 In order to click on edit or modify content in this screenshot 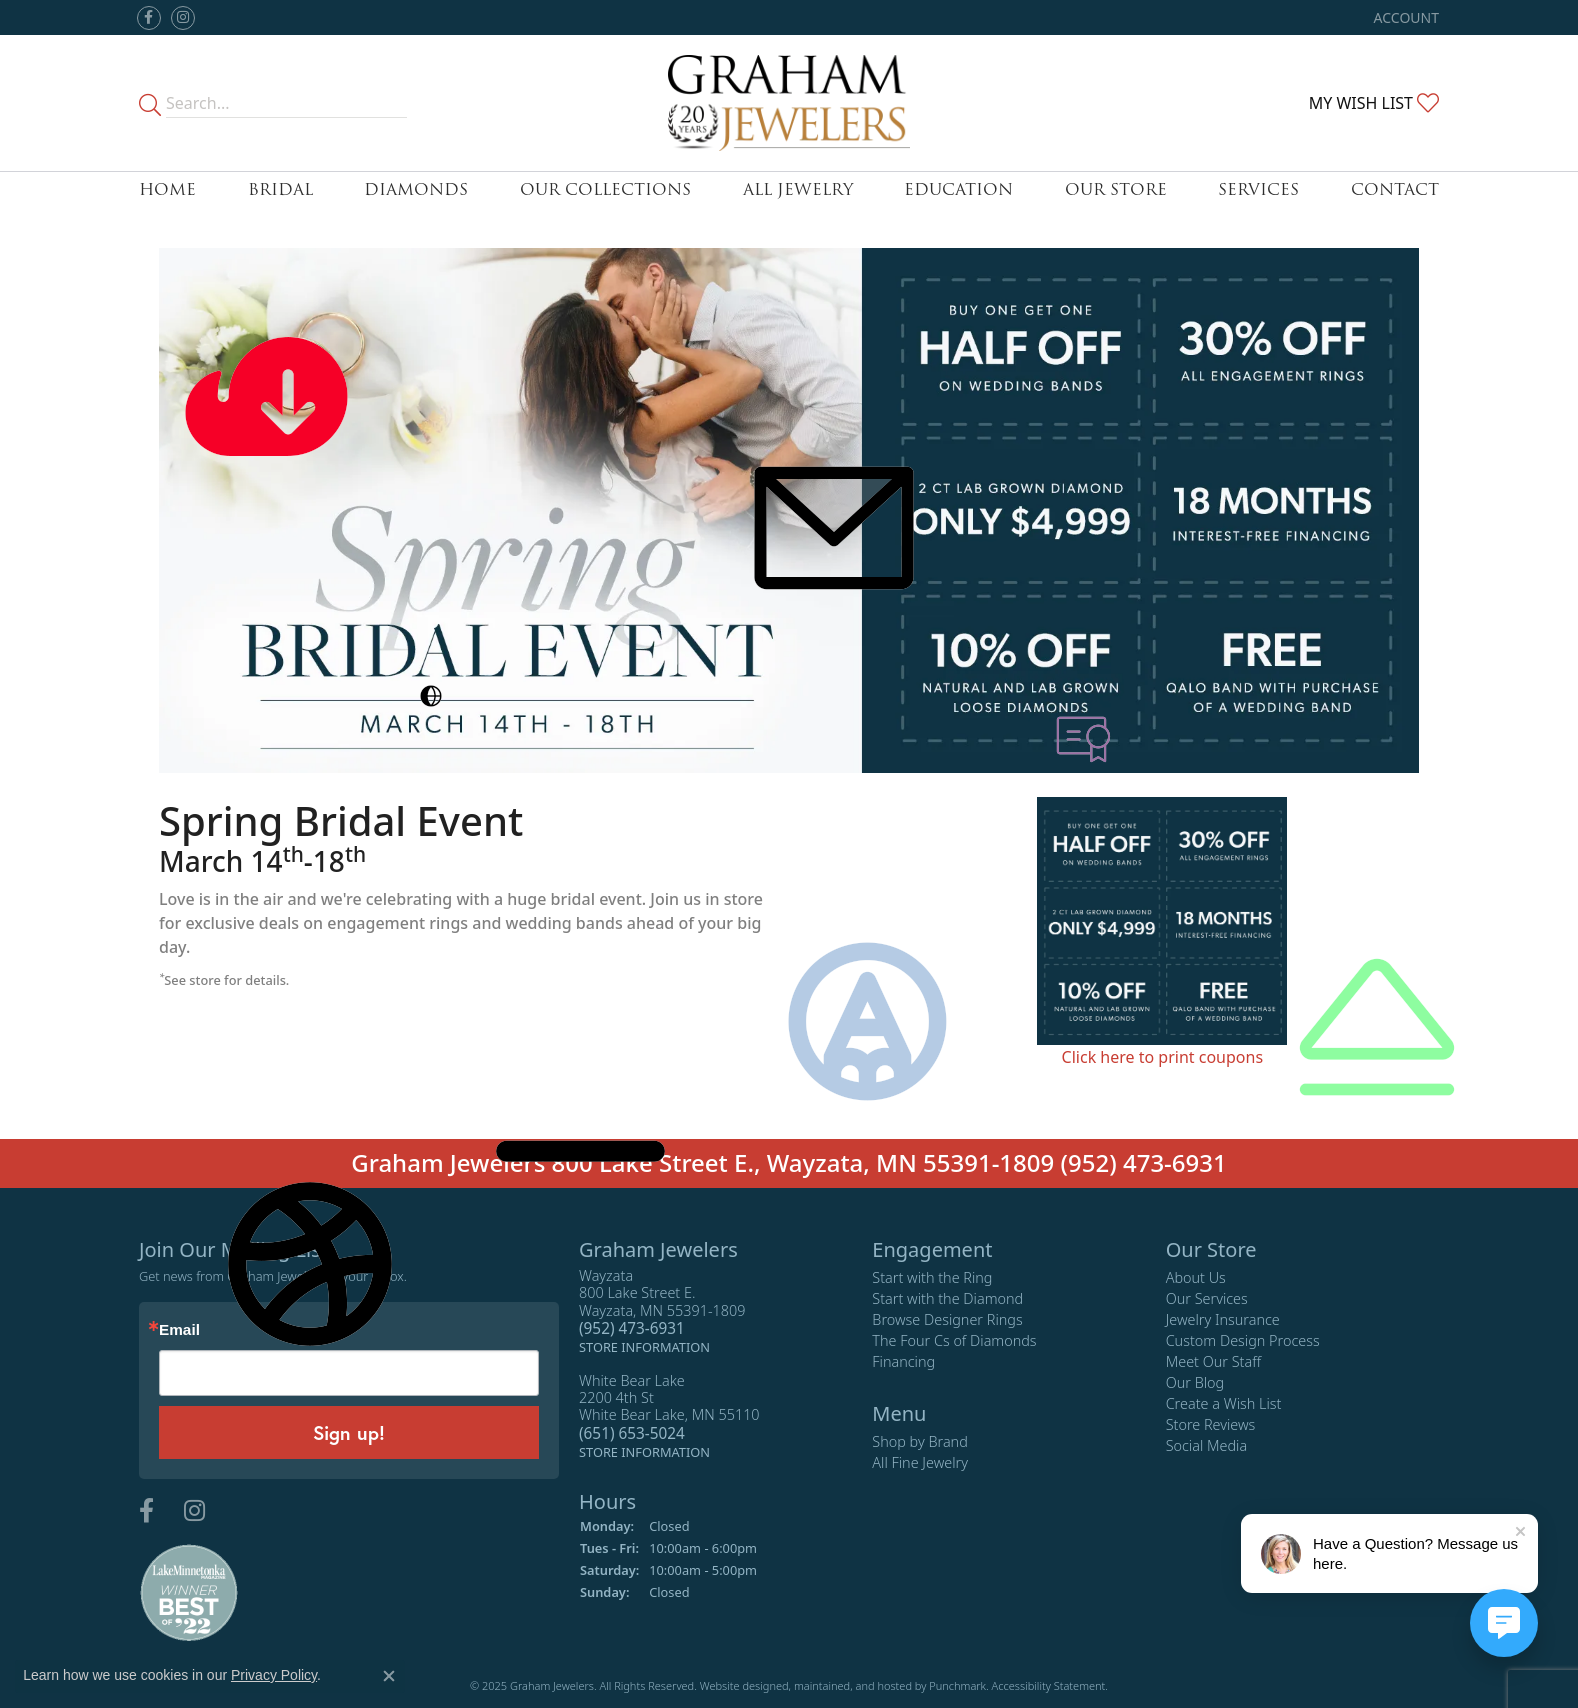, I will do `click(867, 1021)`.